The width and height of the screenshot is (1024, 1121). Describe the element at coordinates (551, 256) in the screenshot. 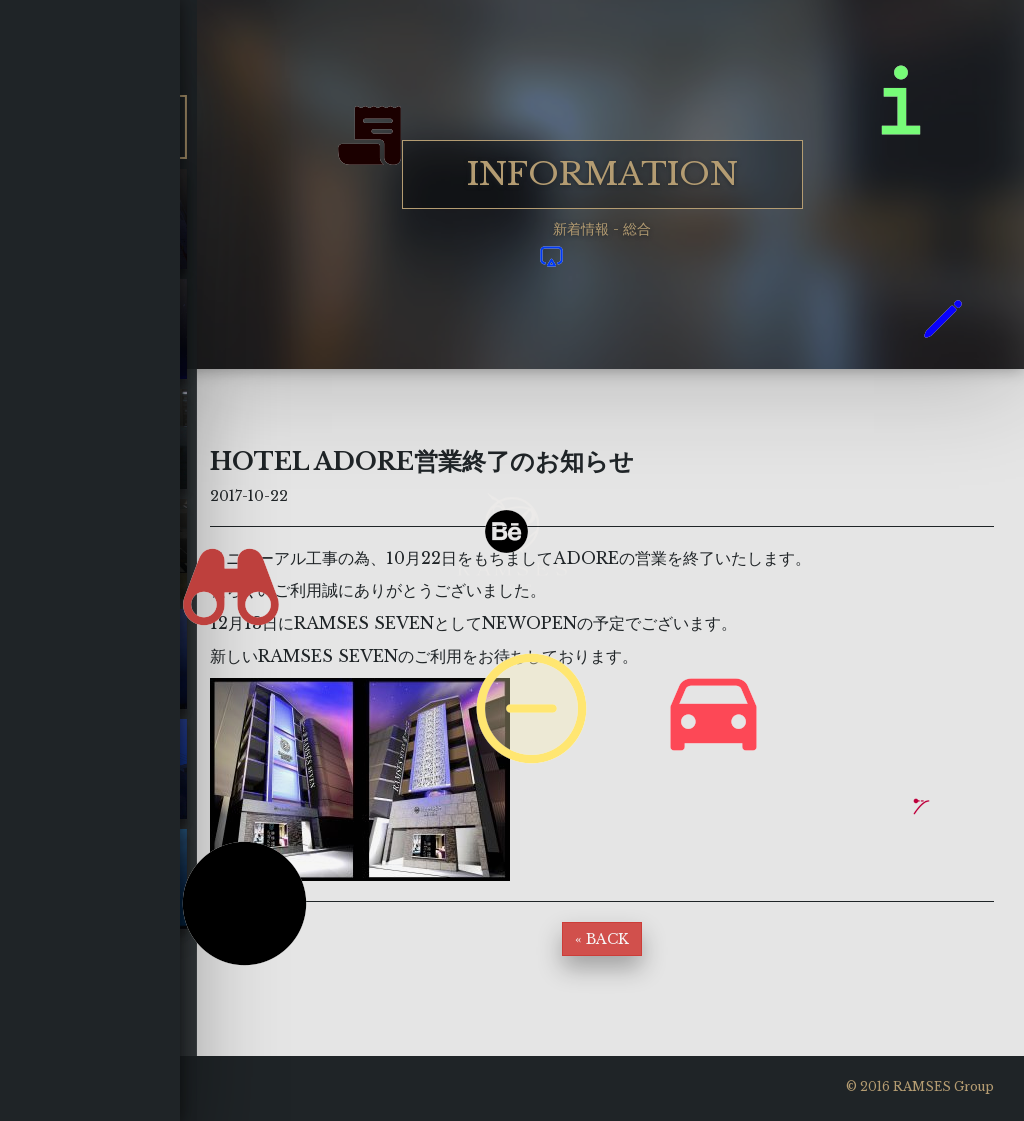

I see `start a shareplay session` at that location.